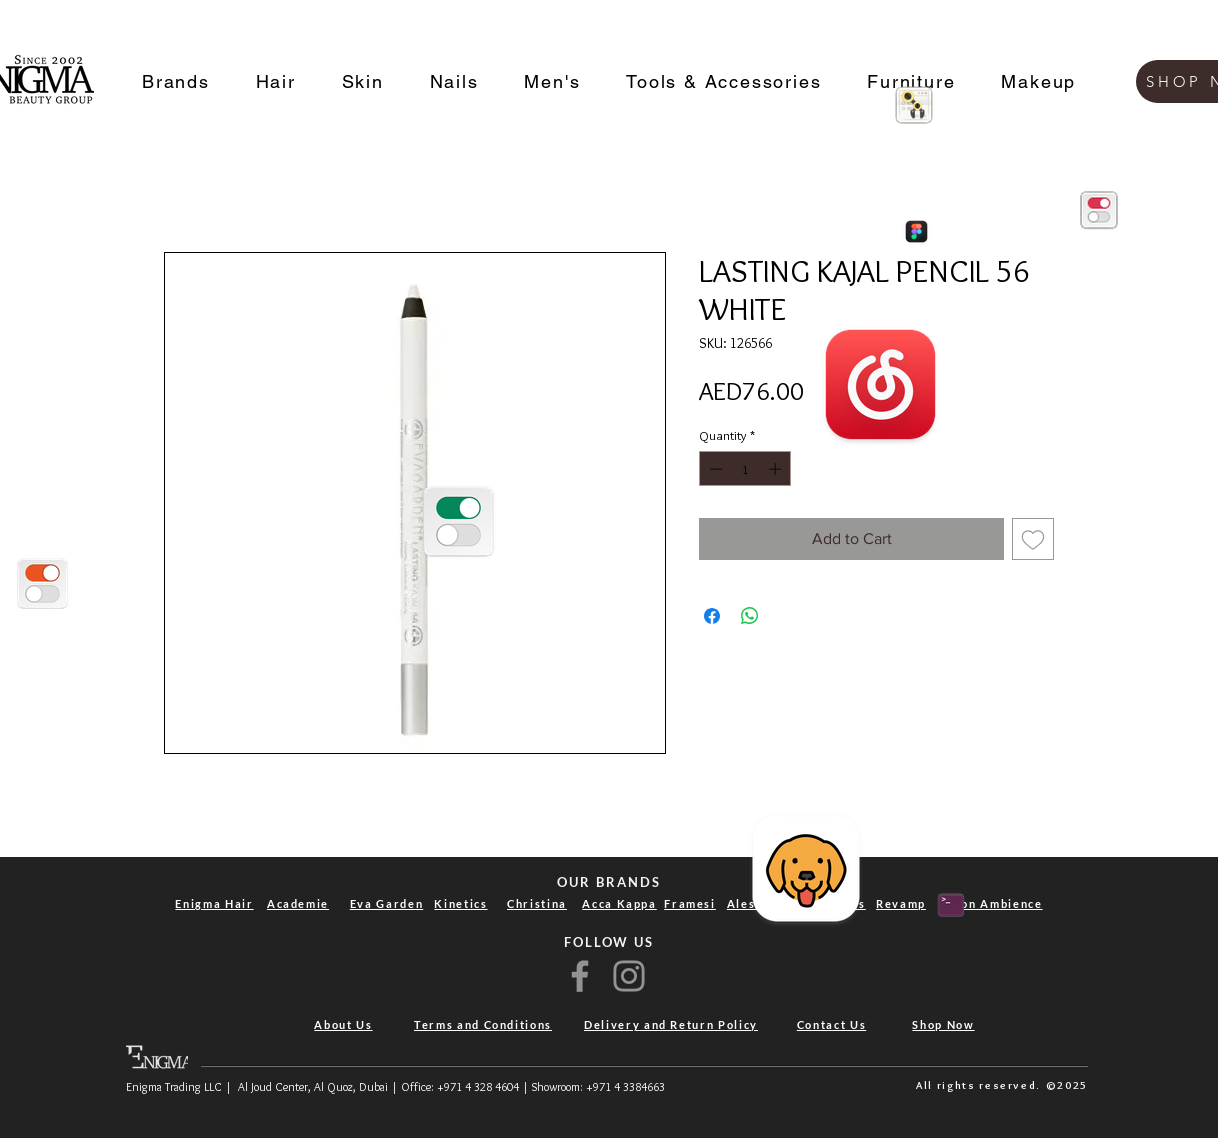 The height and width of the screenshot is (1138, 1218). What do you see at coordinates (880, 384) in the screenshot?
I see `open netease cloud music app` at bounding box center [880, 384].